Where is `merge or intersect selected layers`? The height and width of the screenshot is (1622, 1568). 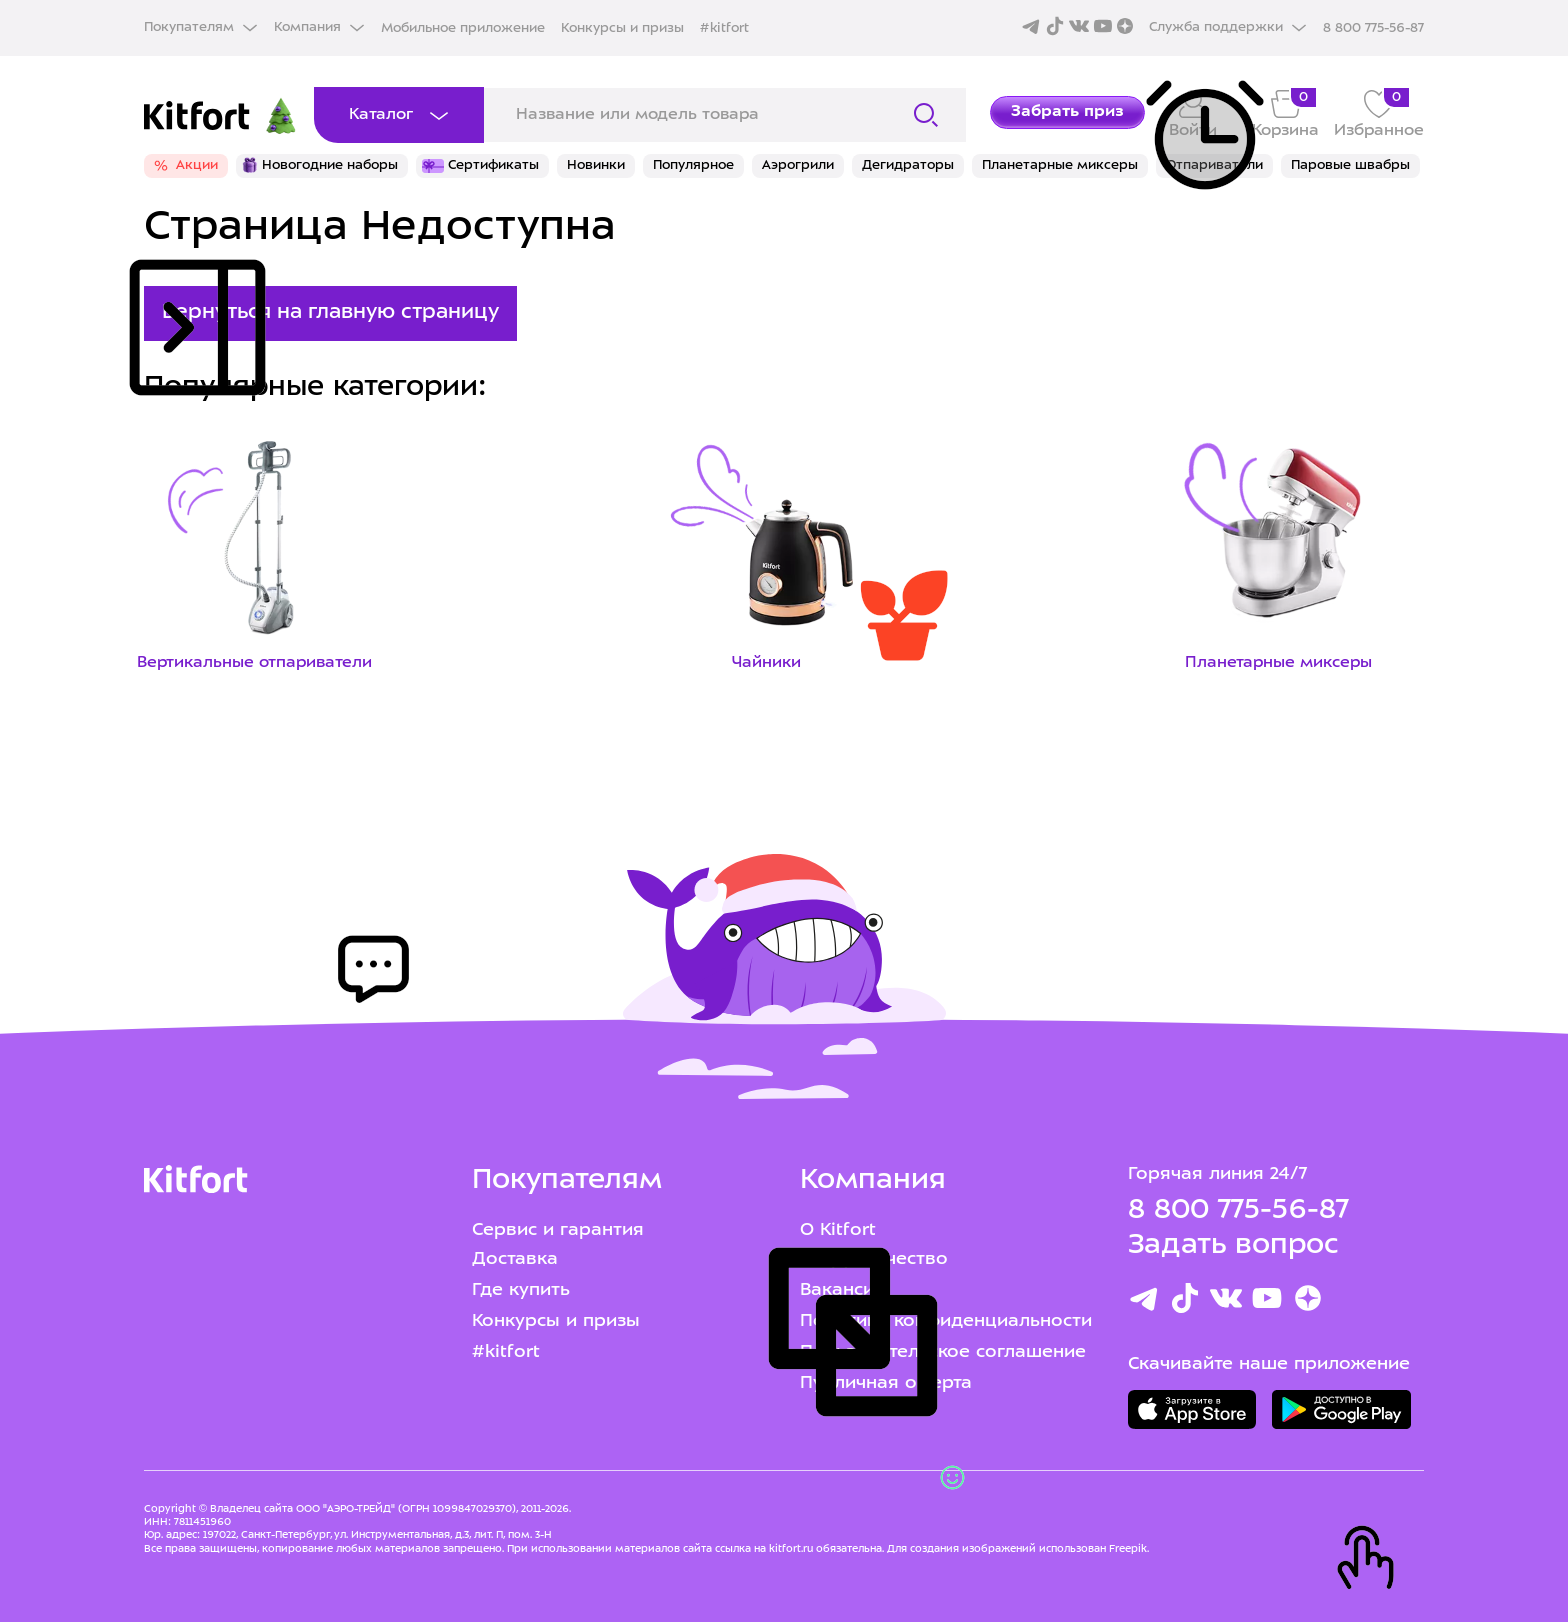 merge or intersect selected layers is located at coordinates (853, 1332).